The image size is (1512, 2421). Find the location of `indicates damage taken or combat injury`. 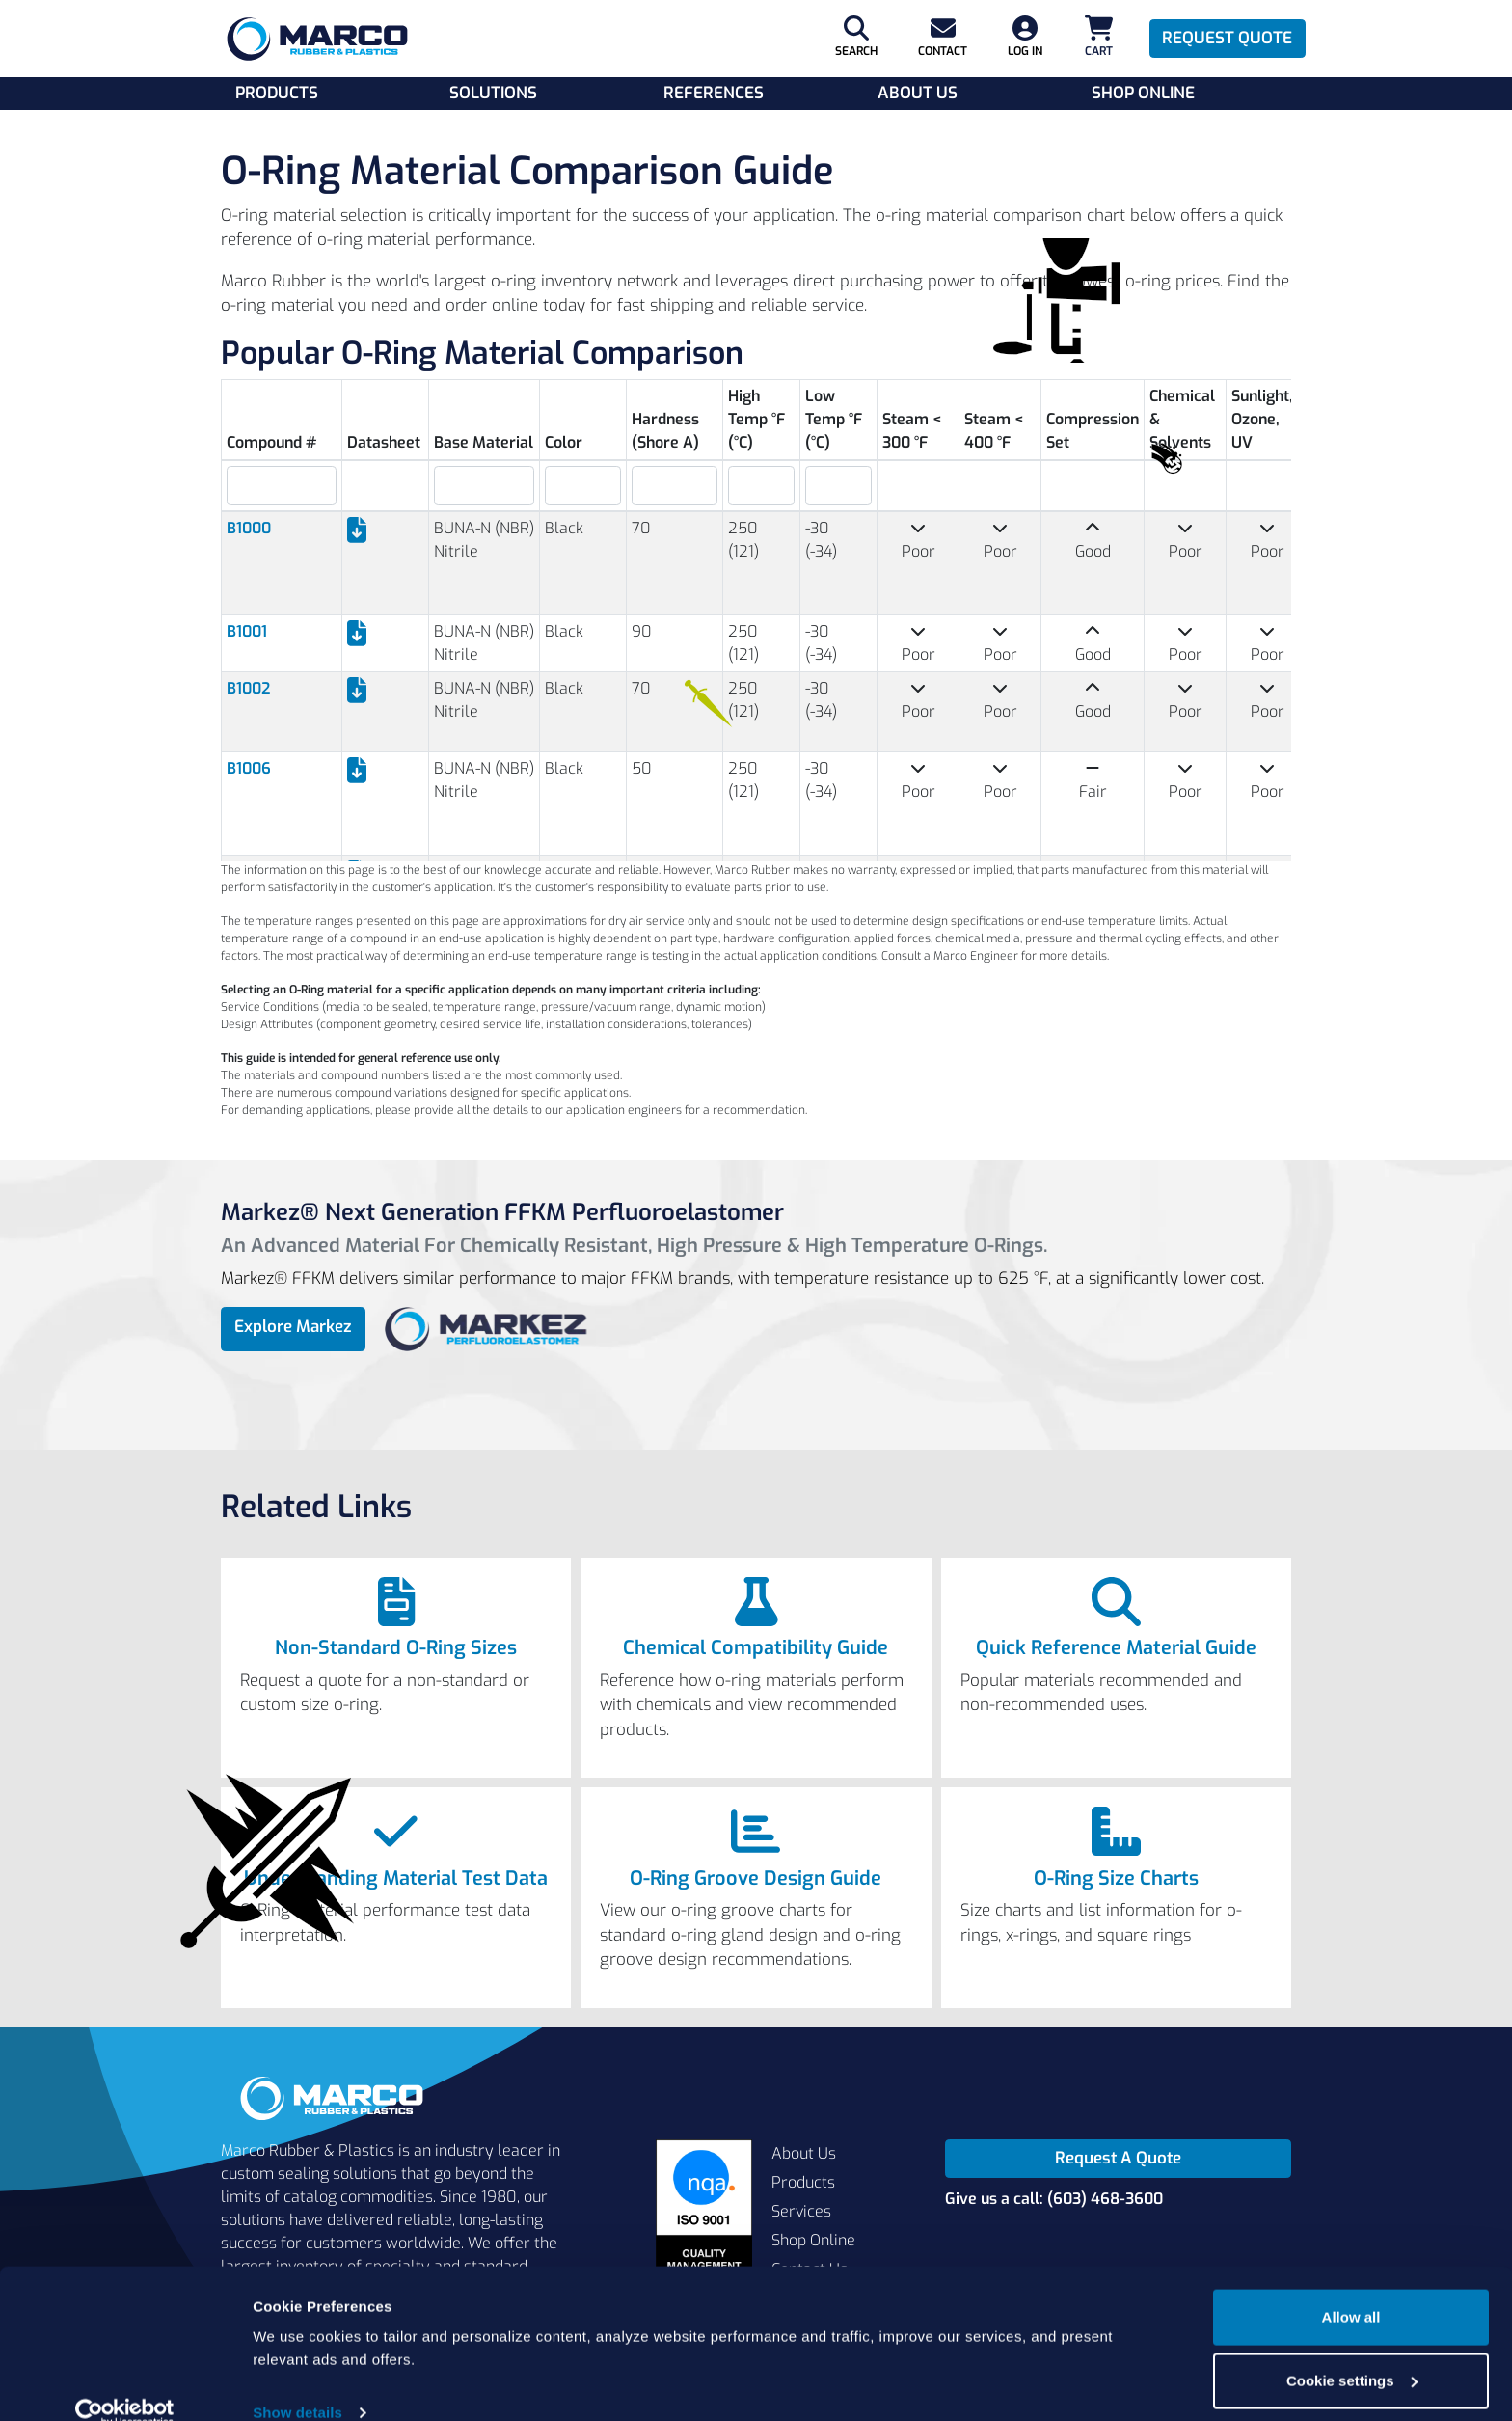

indicates damage taken or combat injury is located at coordinates (265, 1864).